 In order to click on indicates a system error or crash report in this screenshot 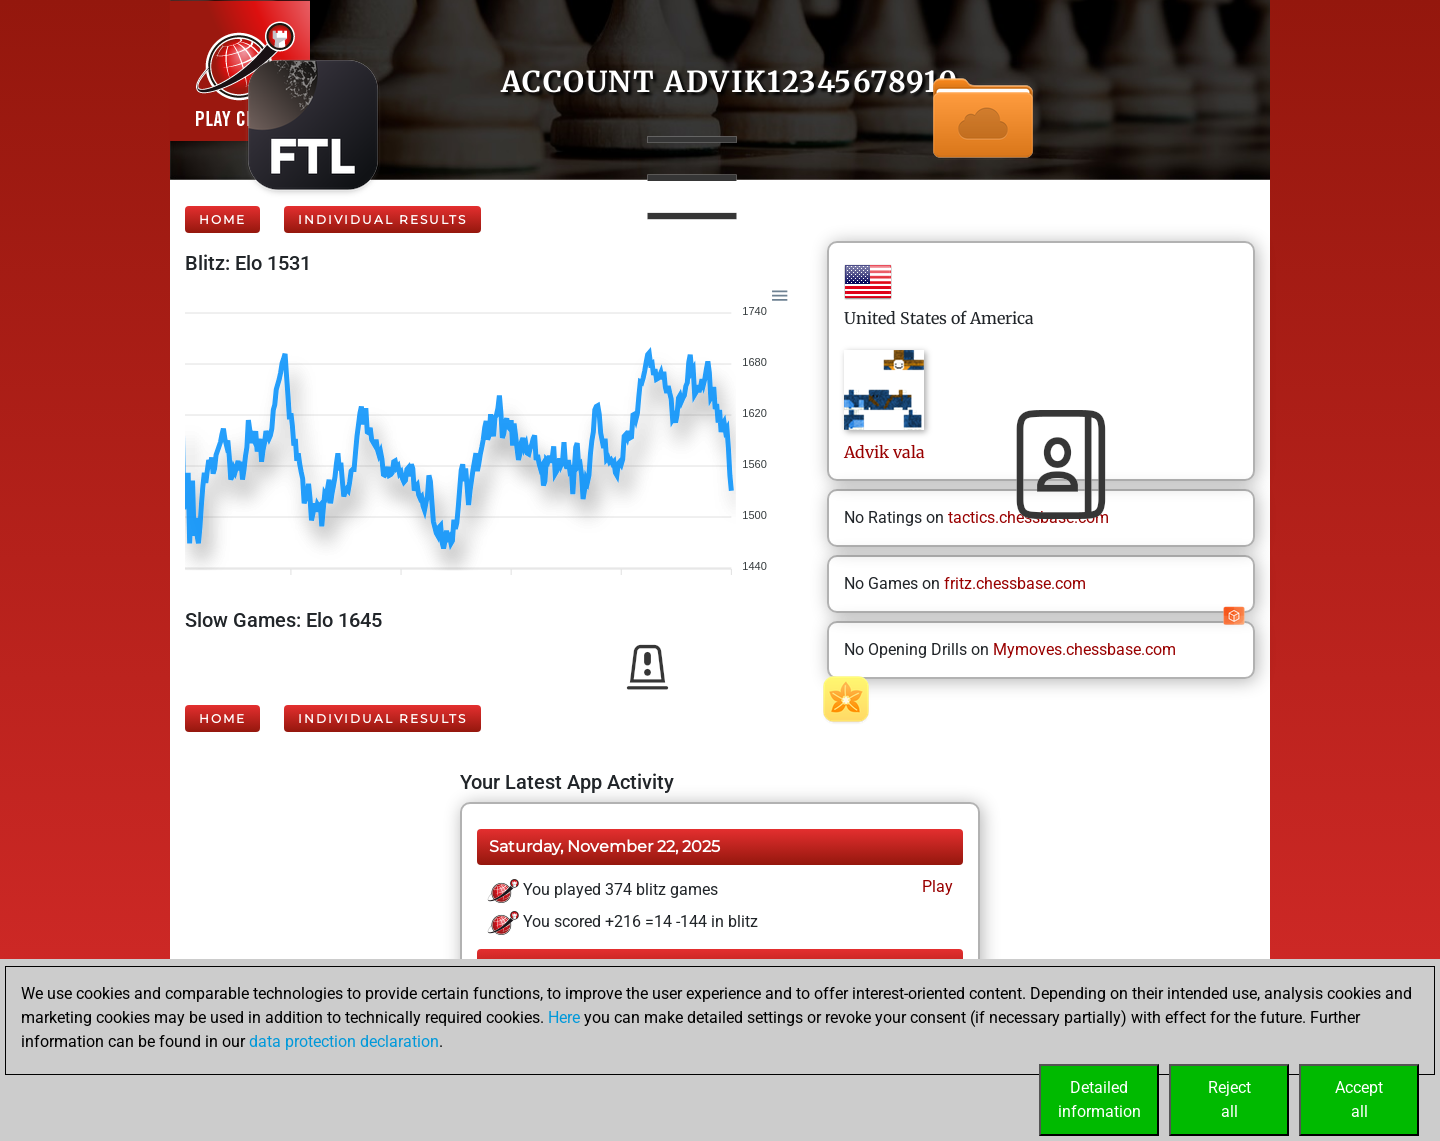, I will do `click(647, 665)`.